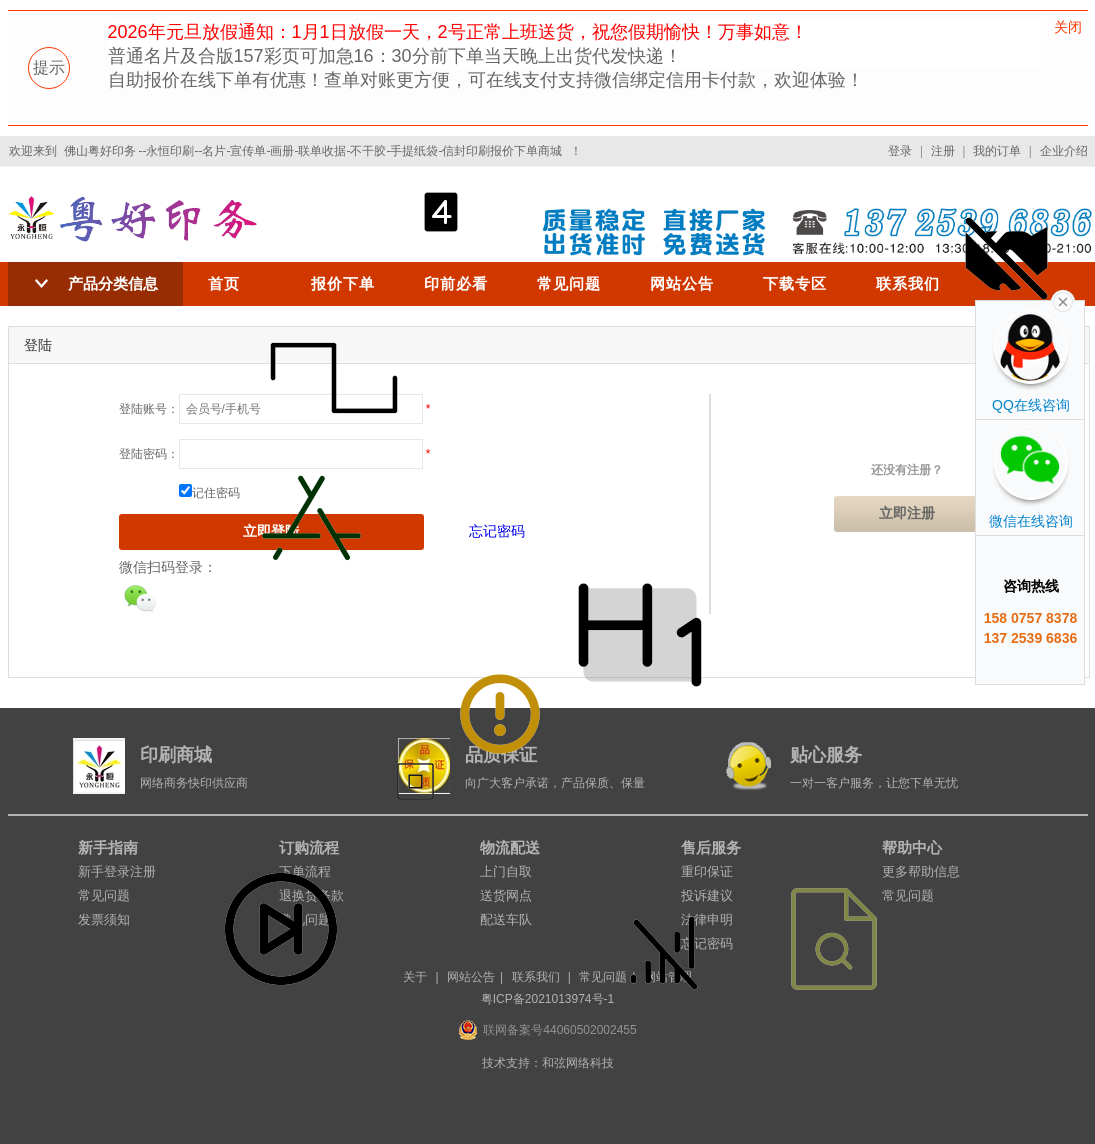  I want to click on format text as heading level 1, so click(637, 632).